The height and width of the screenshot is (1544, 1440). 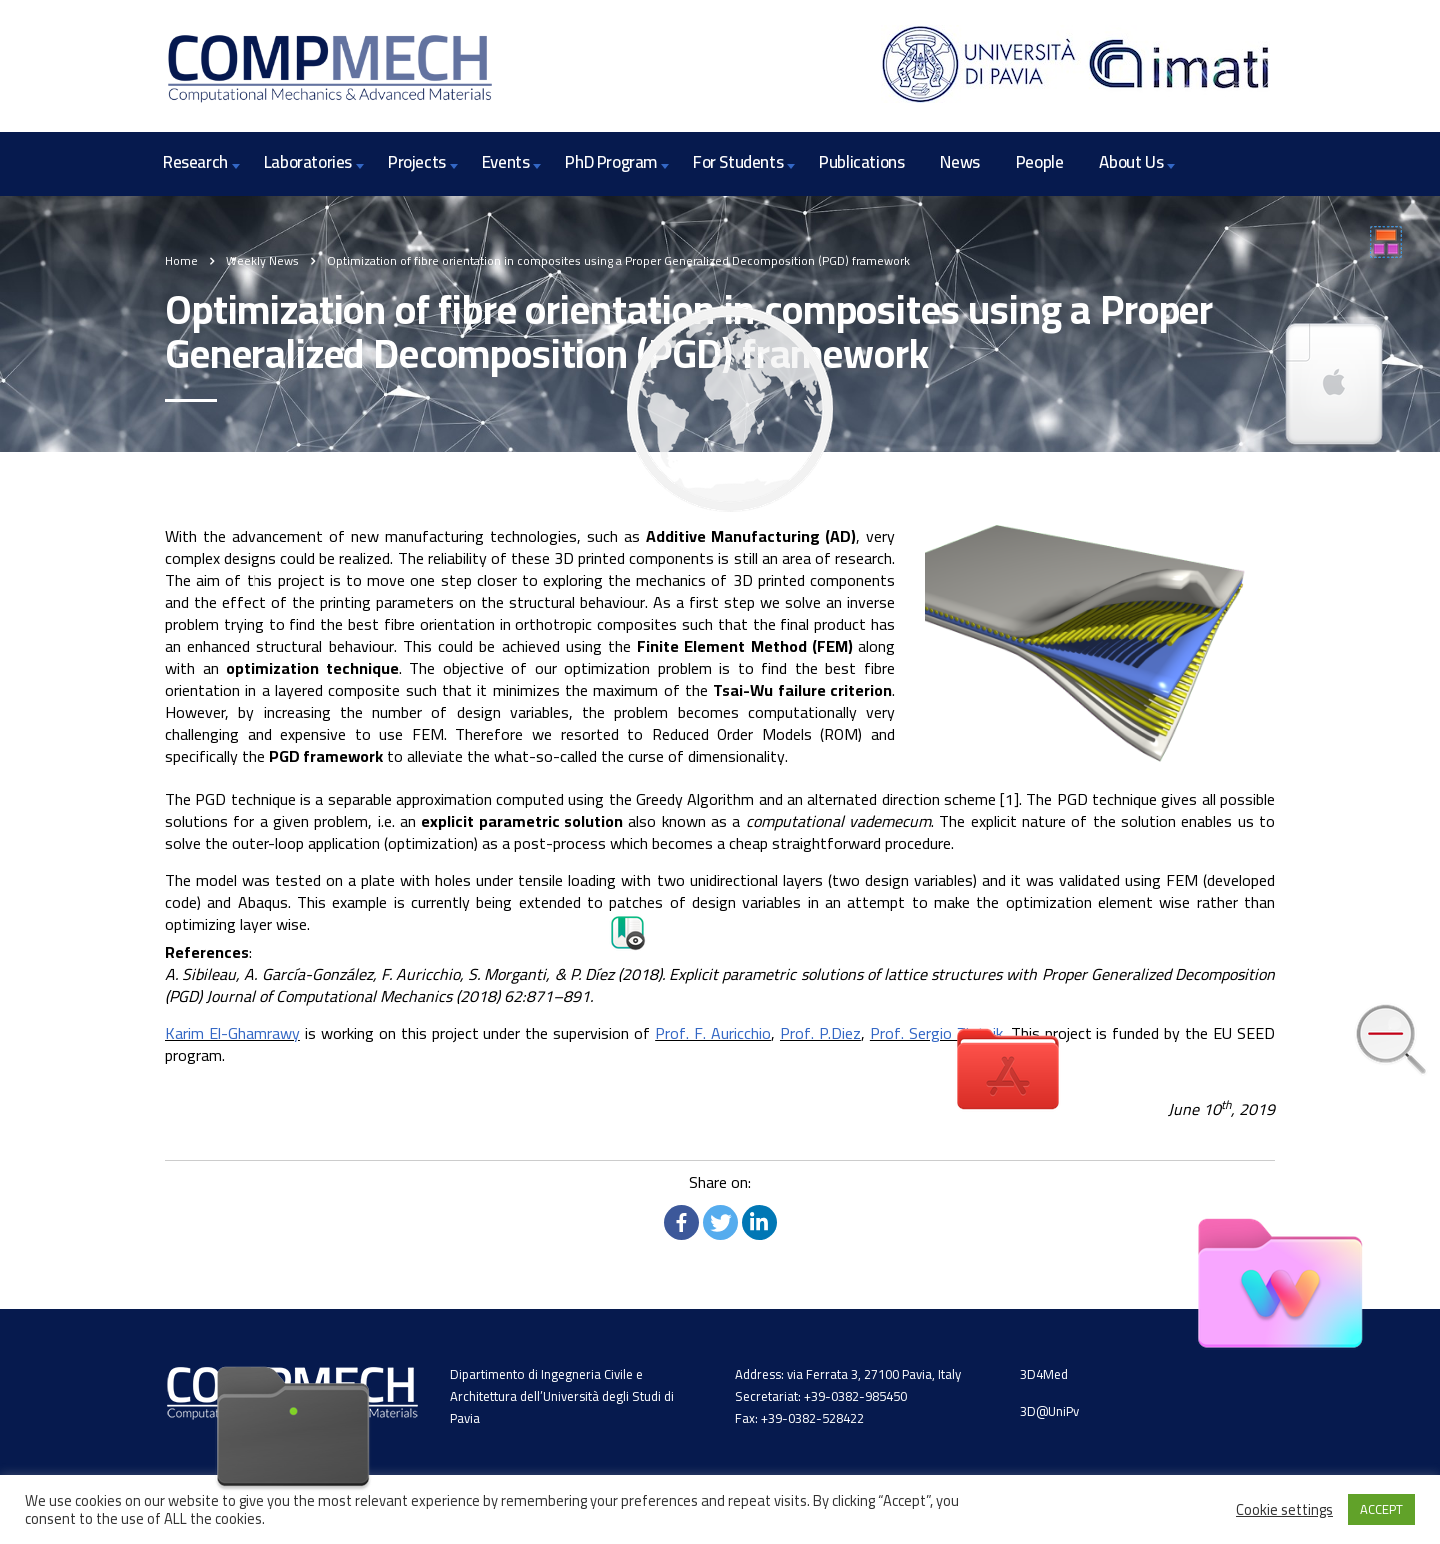 What do you see at coordinates (1390, 1038) in the screenshot?
I see `zoom out to see more content` at bounding box center [1390, 1038].